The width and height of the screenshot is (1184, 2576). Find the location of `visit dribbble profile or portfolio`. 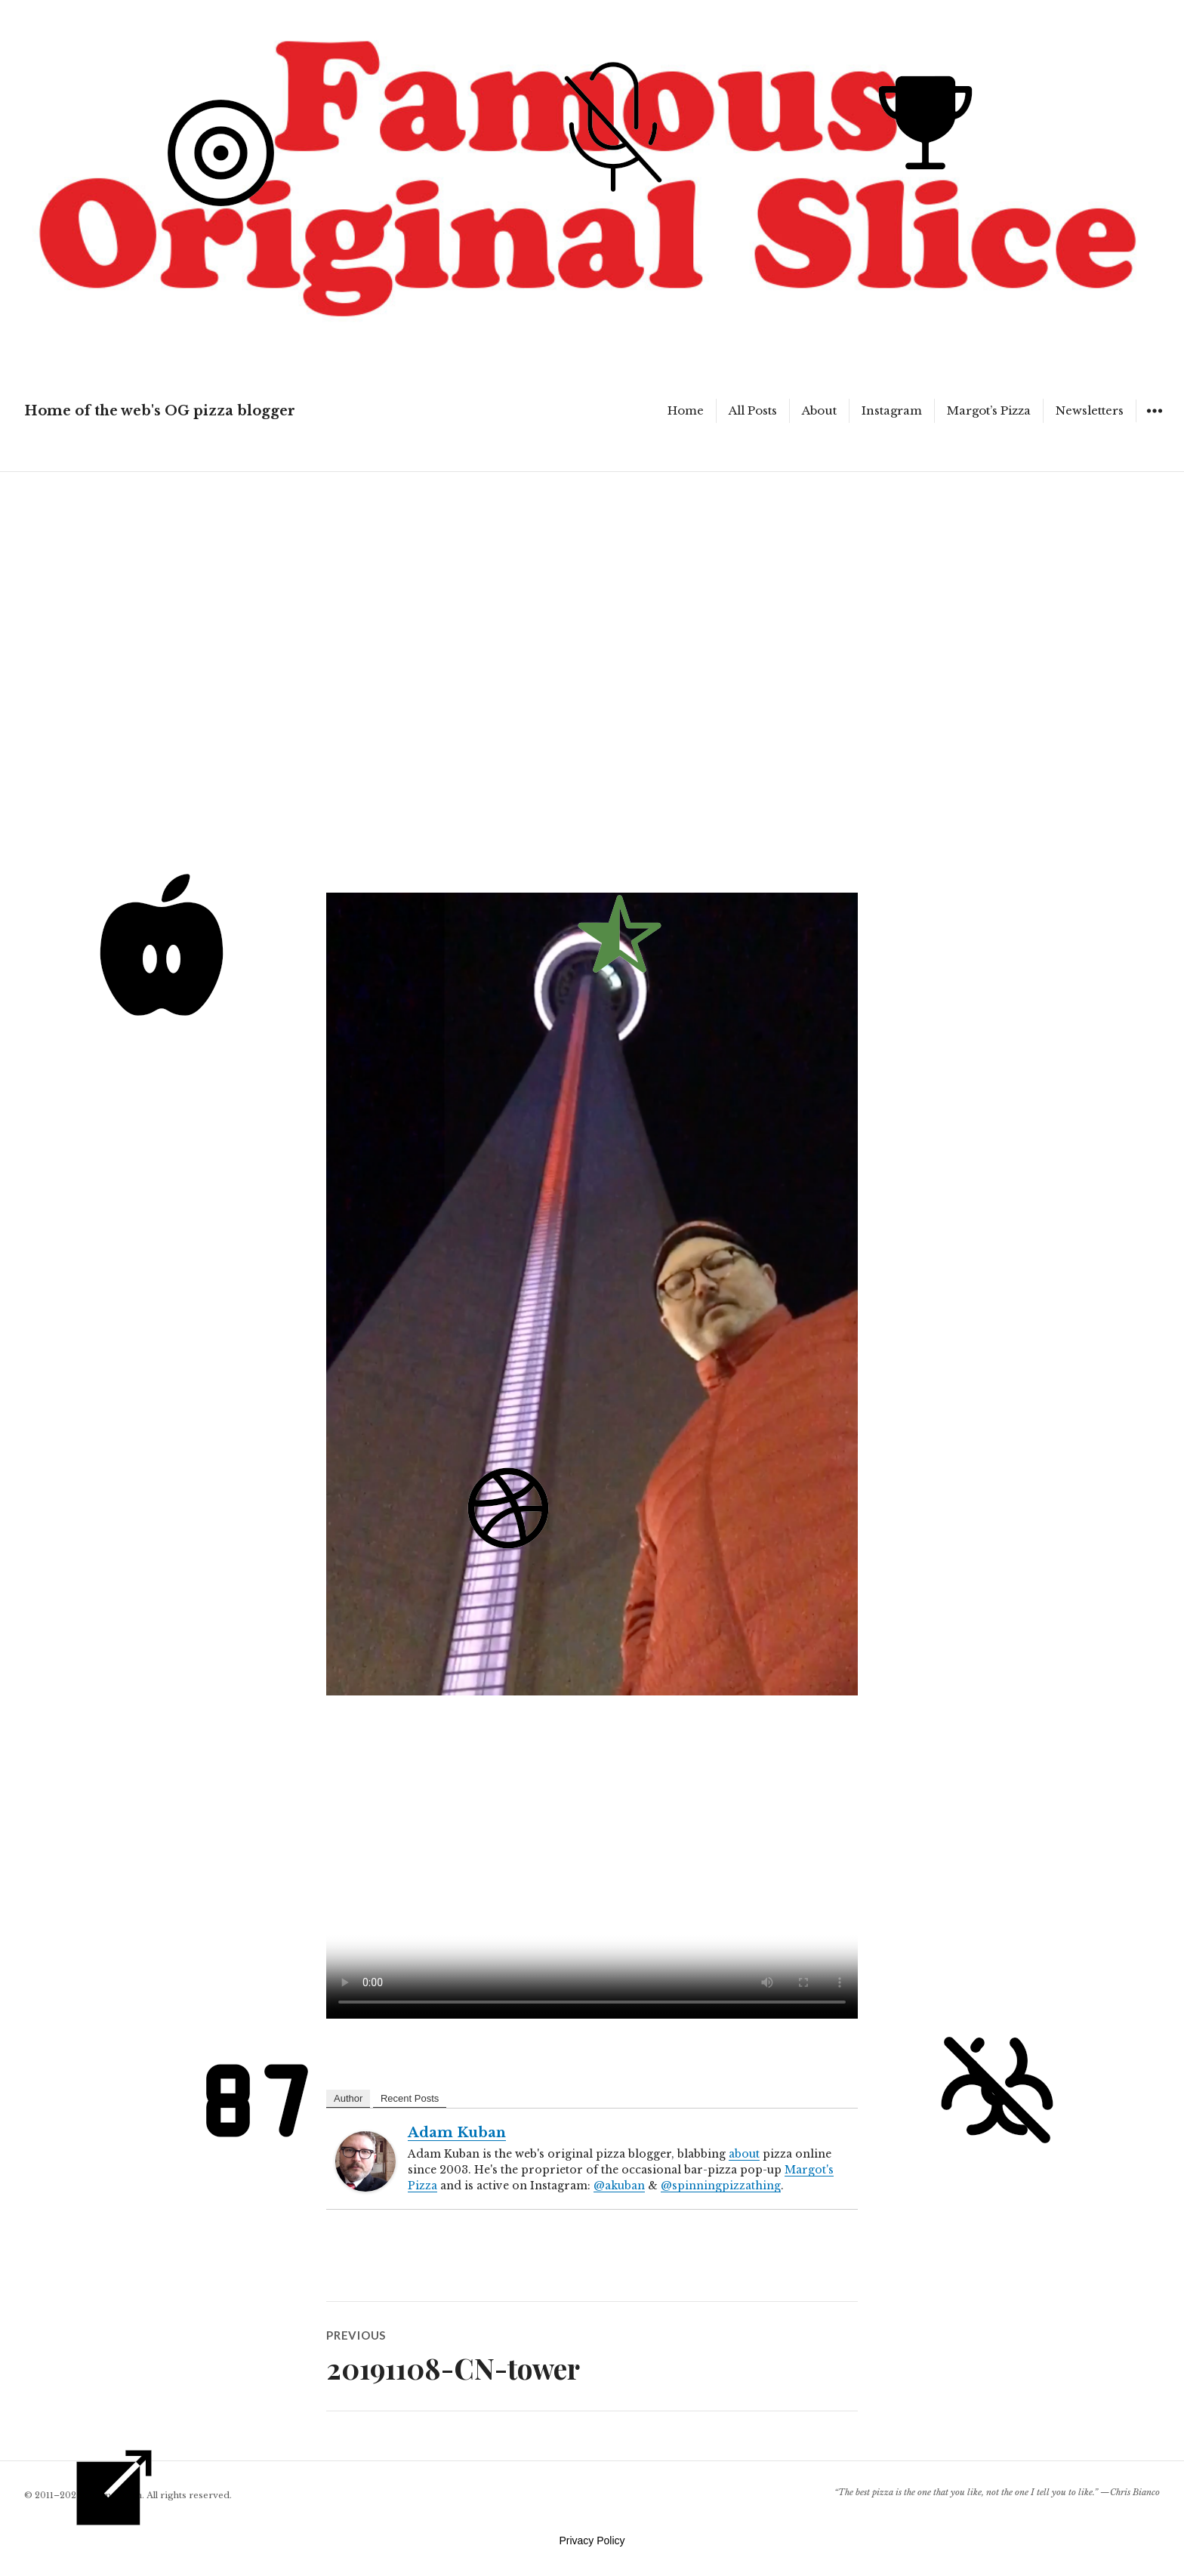

visit dribbble profile or portfolio is located at coordinates (508, 1508).